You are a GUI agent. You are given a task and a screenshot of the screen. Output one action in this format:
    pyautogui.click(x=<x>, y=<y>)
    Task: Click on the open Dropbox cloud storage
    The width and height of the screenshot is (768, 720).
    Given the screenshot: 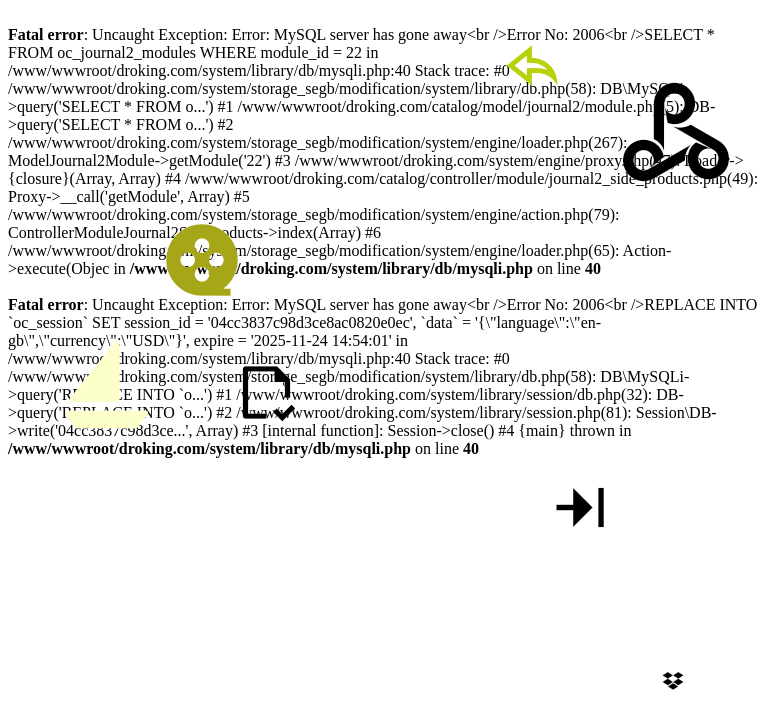 What is the action you would take?
    pyautogui.click(x=673, y=680)
    